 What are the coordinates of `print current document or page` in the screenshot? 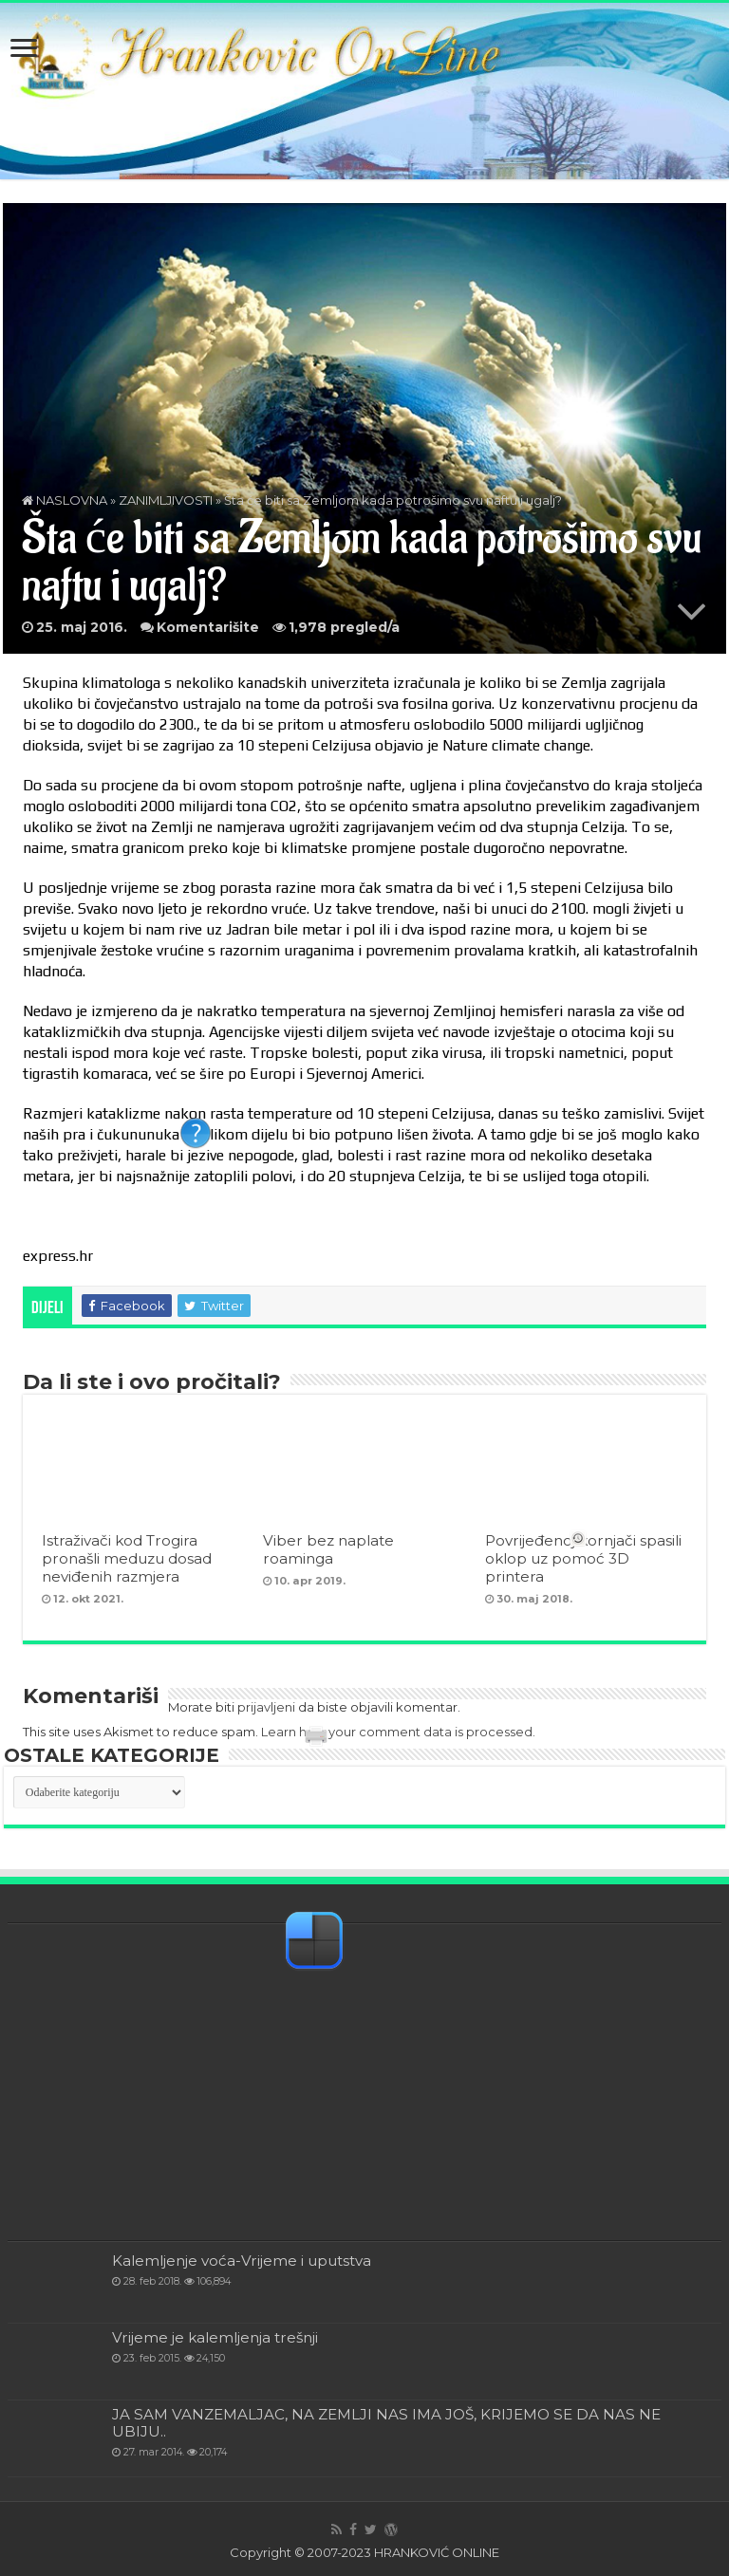 It's located at (316, 1736).